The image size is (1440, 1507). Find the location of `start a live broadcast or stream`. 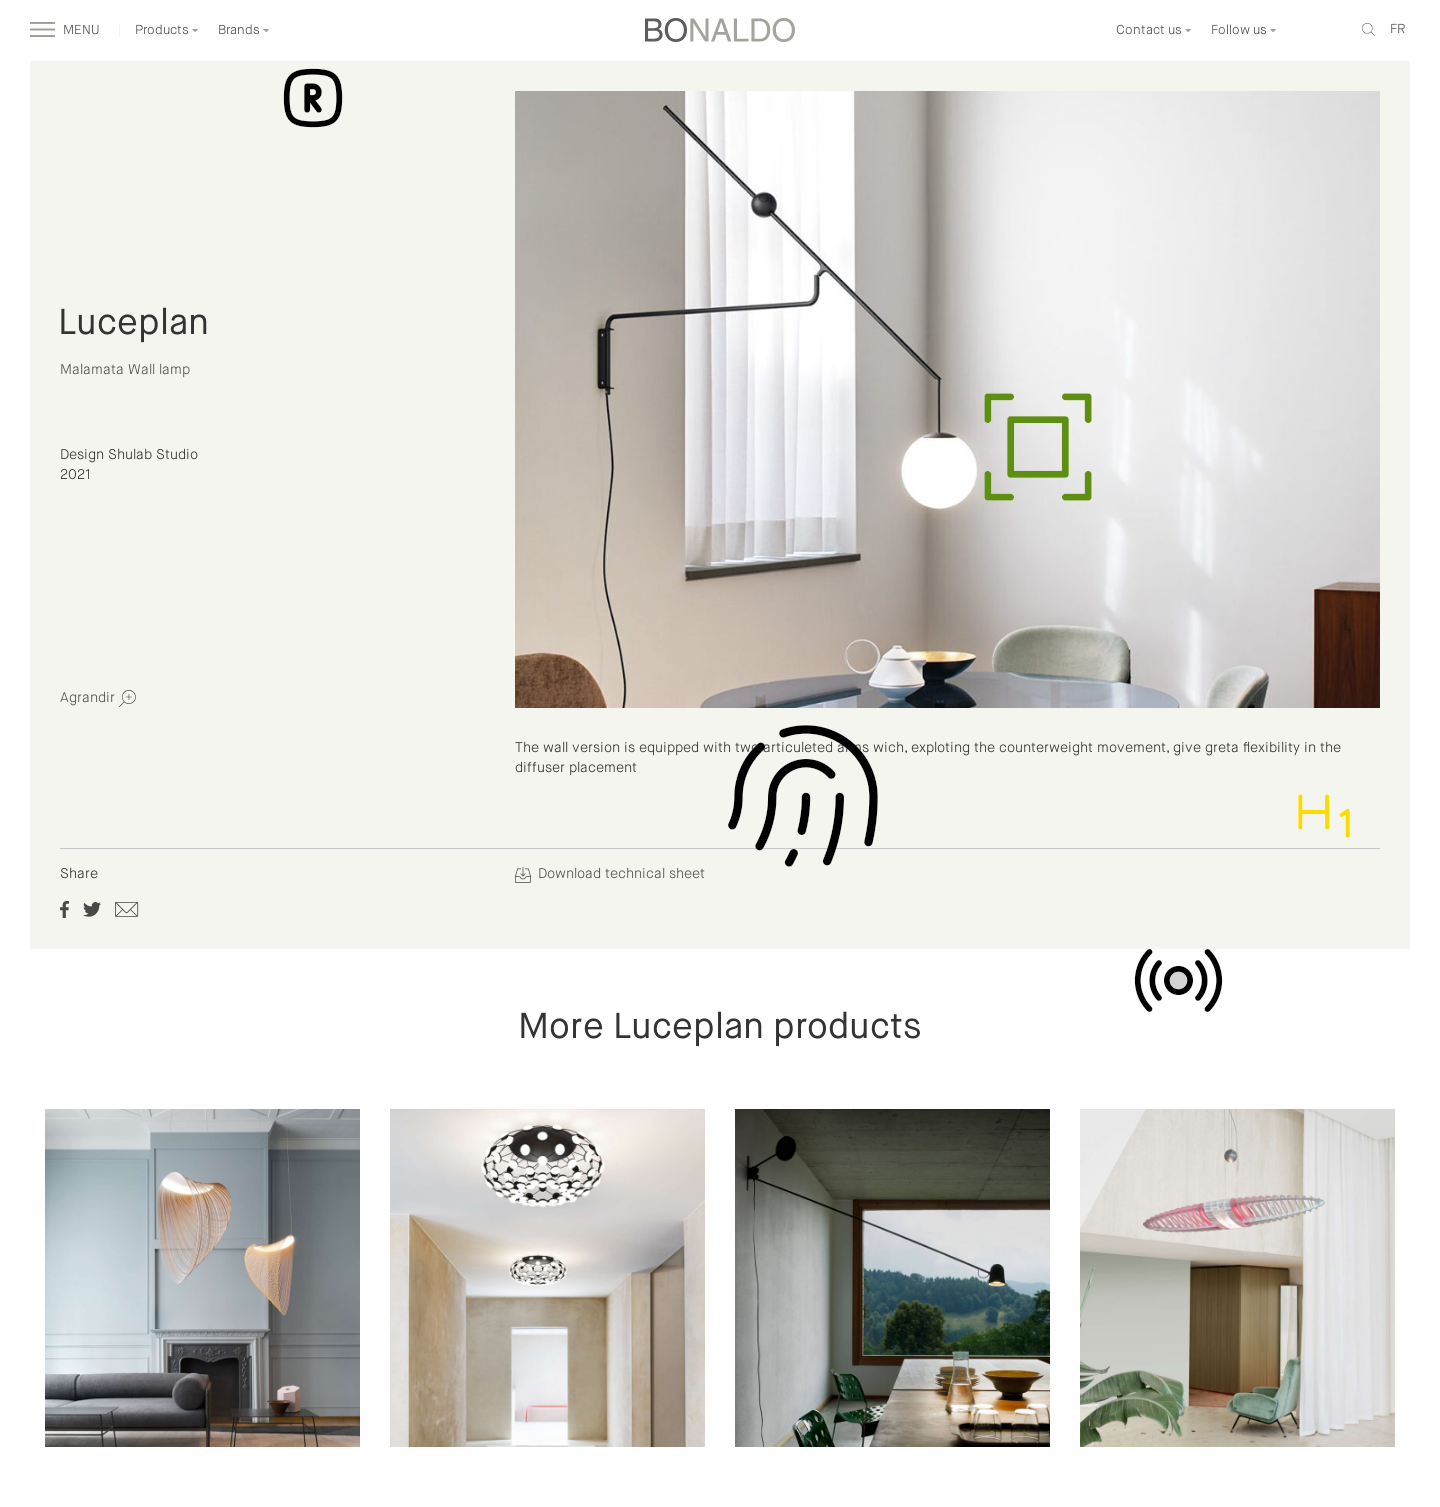

start a live broadcast or stream is located at coordinates (1178, 980).